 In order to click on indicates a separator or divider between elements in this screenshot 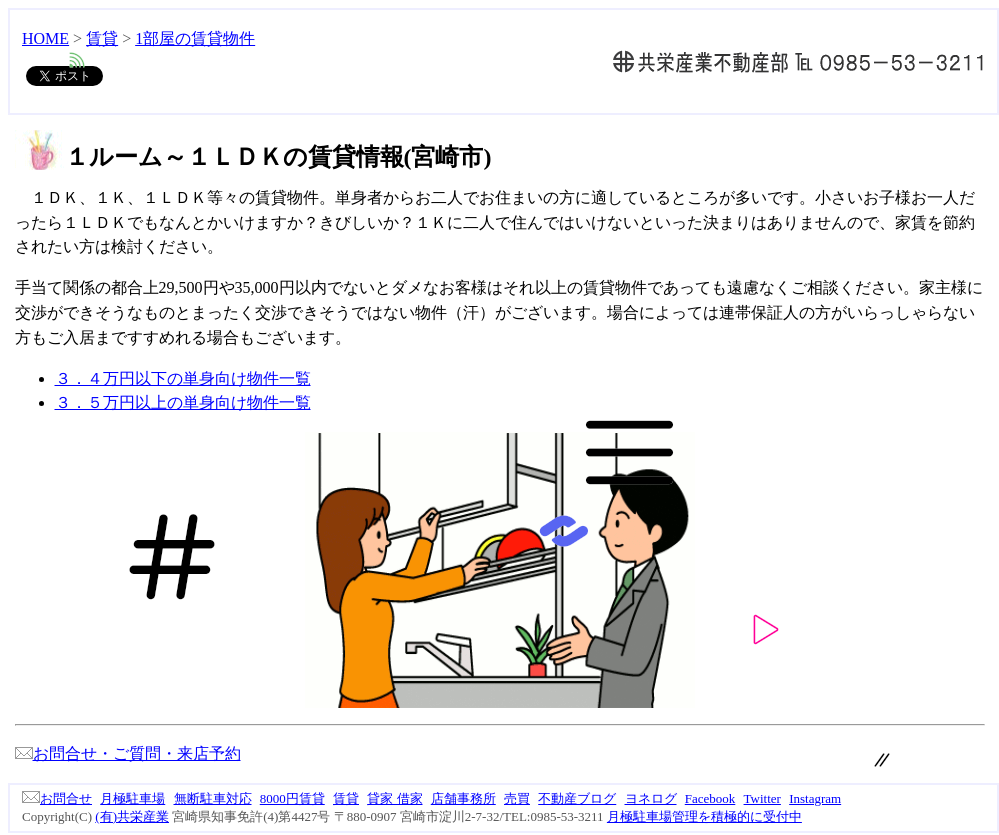, I will do `click(882, 760)`.